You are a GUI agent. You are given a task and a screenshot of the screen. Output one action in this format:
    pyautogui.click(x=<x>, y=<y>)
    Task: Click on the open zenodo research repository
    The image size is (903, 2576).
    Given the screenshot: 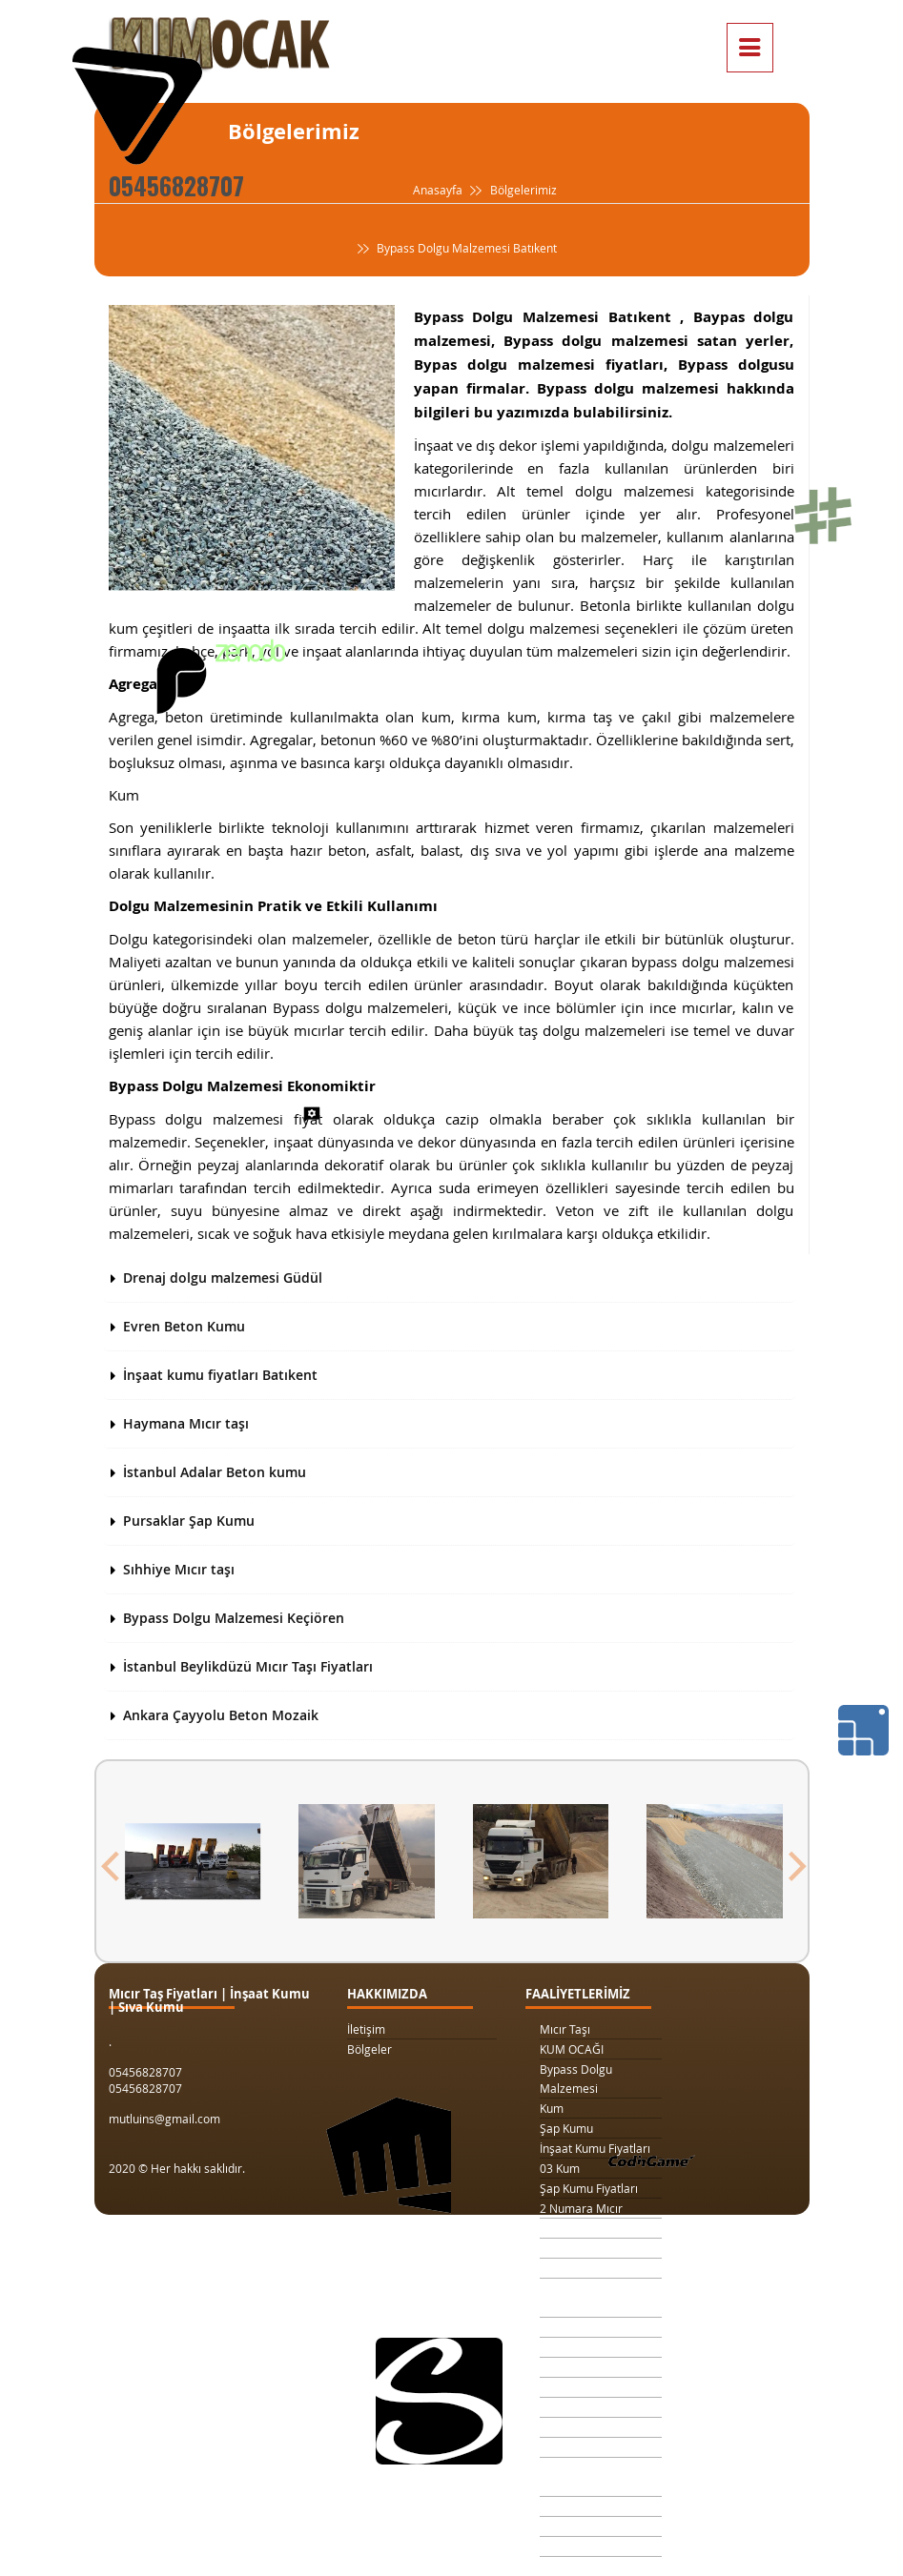 What is the action you would take?
    pyautogui.click(x=250, y=650)
    